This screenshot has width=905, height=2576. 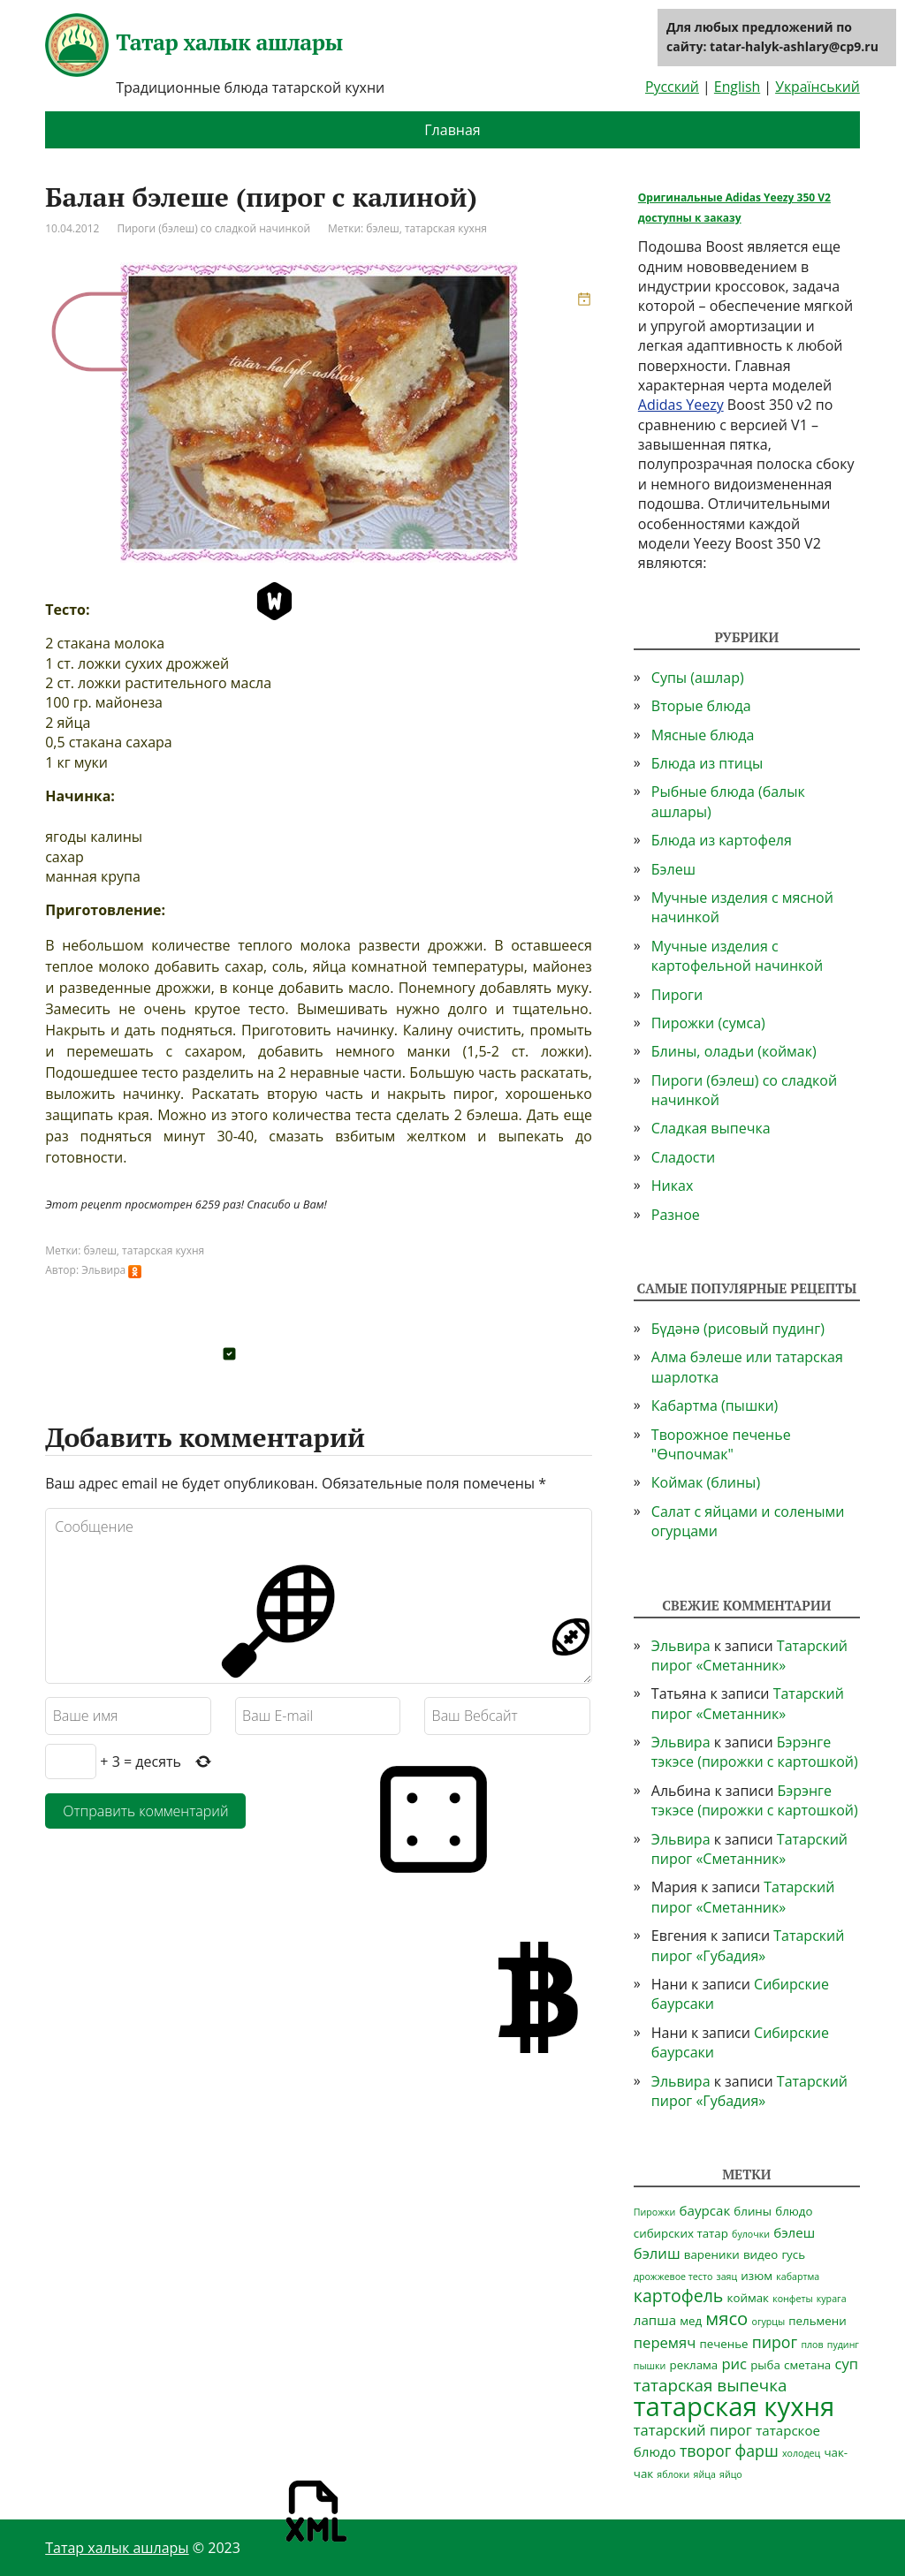 What do you see at coordinates (571, 1637) in the screenshot?
I see `access sports scores and updates` at bounding box center [571, 1637].